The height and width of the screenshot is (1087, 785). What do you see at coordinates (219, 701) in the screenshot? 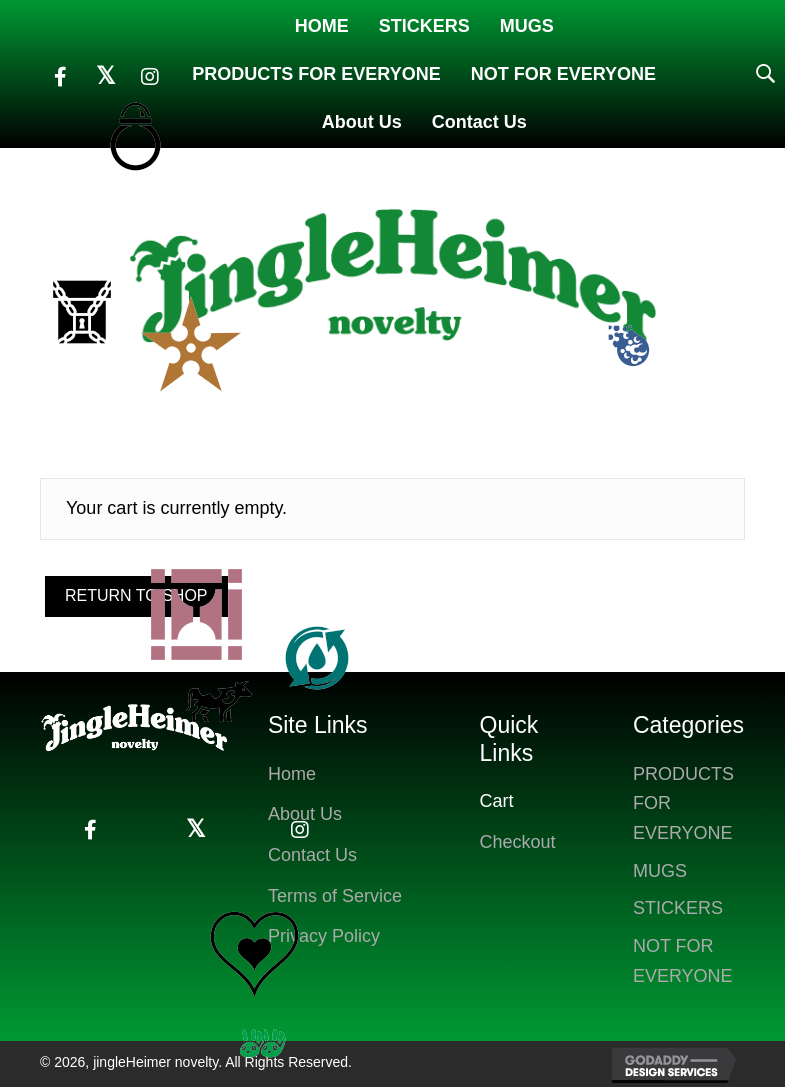
I see `access farm or livestock management features` at bounding box center [219, 701].